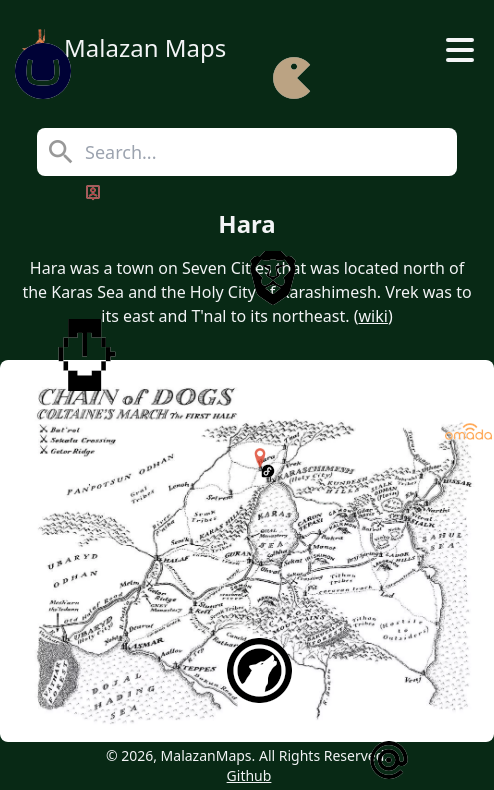 This screenshot has height=790, width=494. What do you see at coordinates (273, 278) in the screenshot?
I see `open brave browser` at bounding box center [273, 278].